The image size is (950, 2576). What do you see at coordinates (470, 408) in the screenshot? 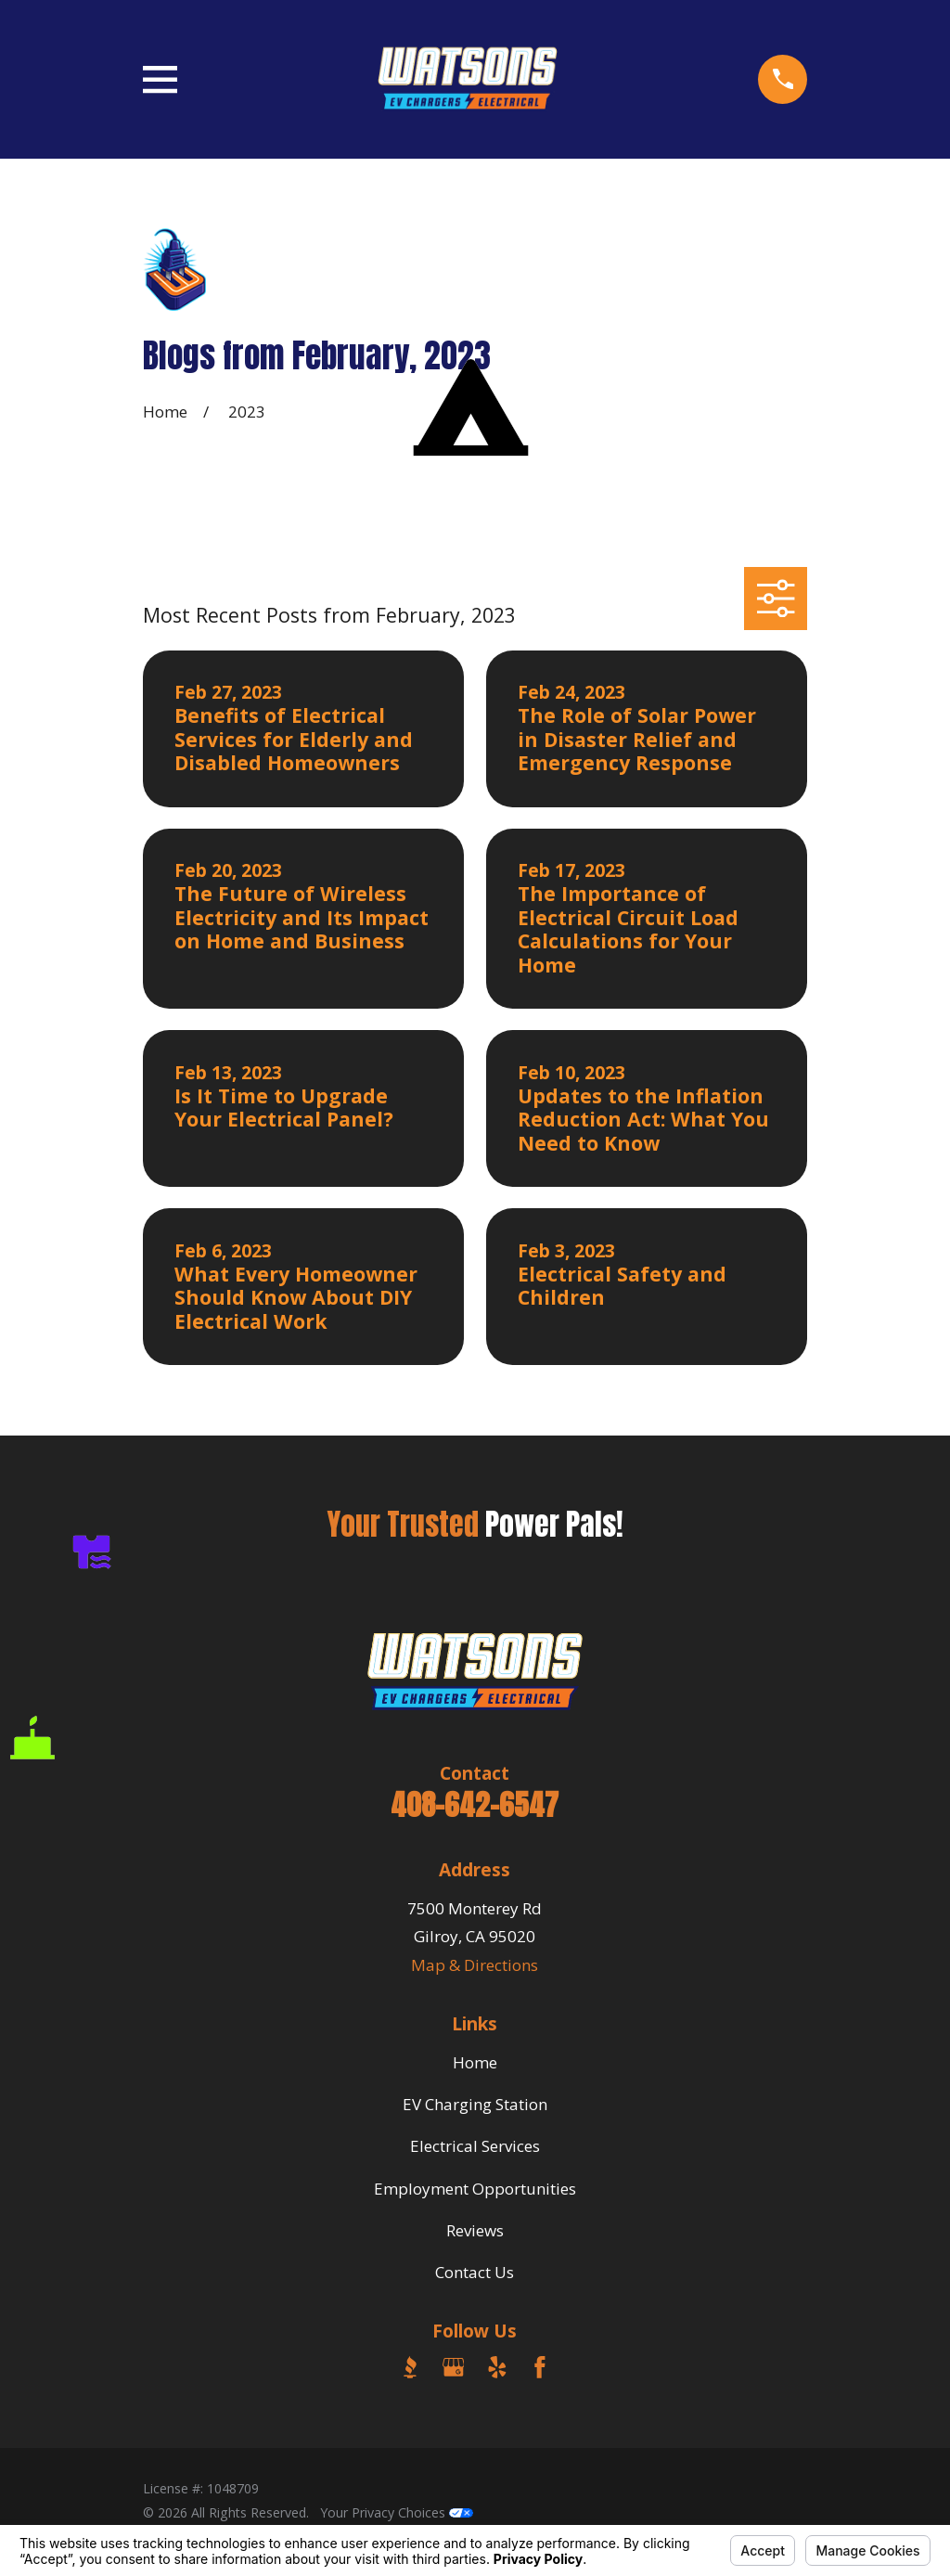
I see `view campground or camping locations` at bounding box center [470, 408].